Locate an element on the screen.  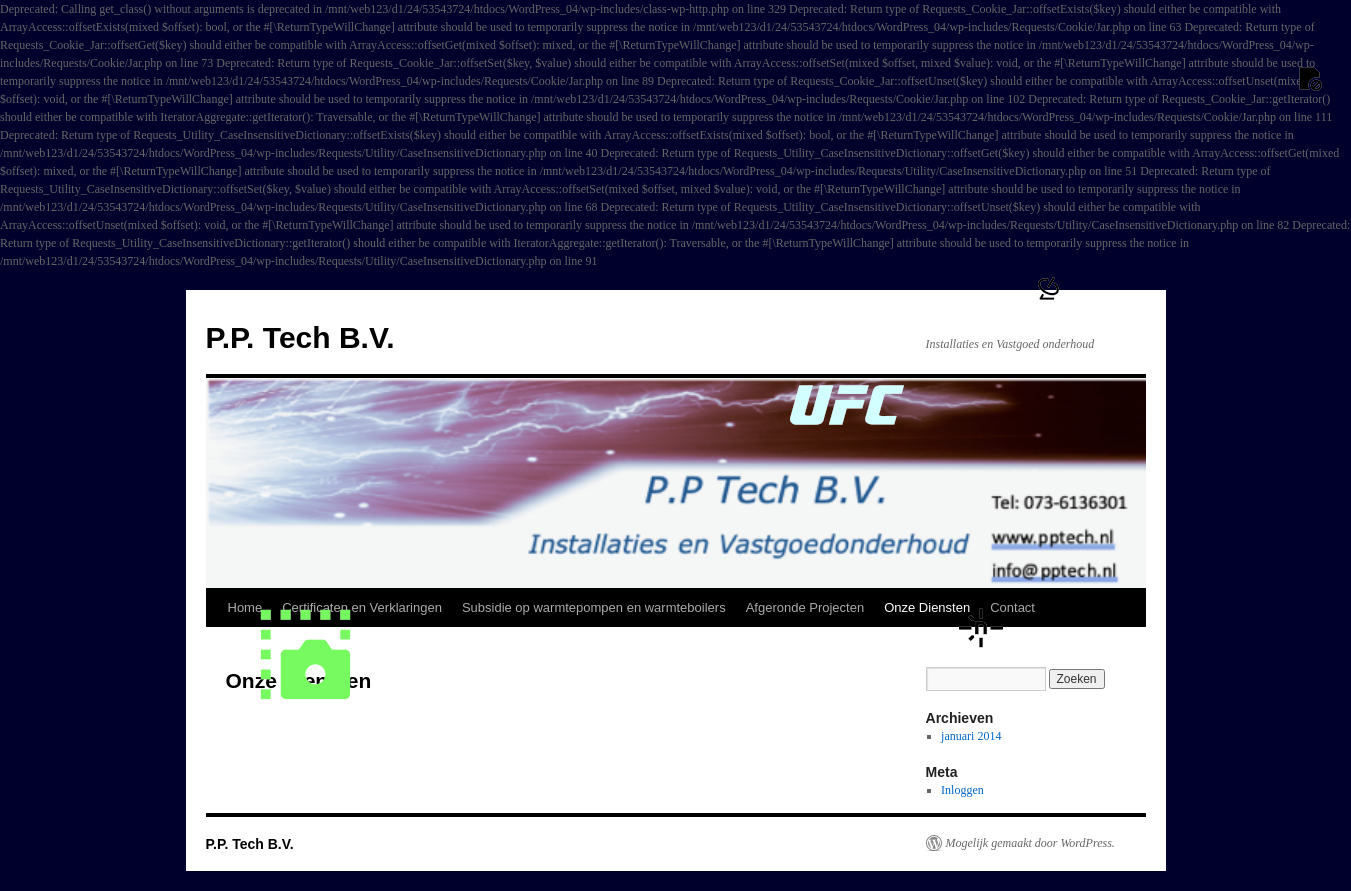
file access denied or restricted is located at coordinates (1309, 78).